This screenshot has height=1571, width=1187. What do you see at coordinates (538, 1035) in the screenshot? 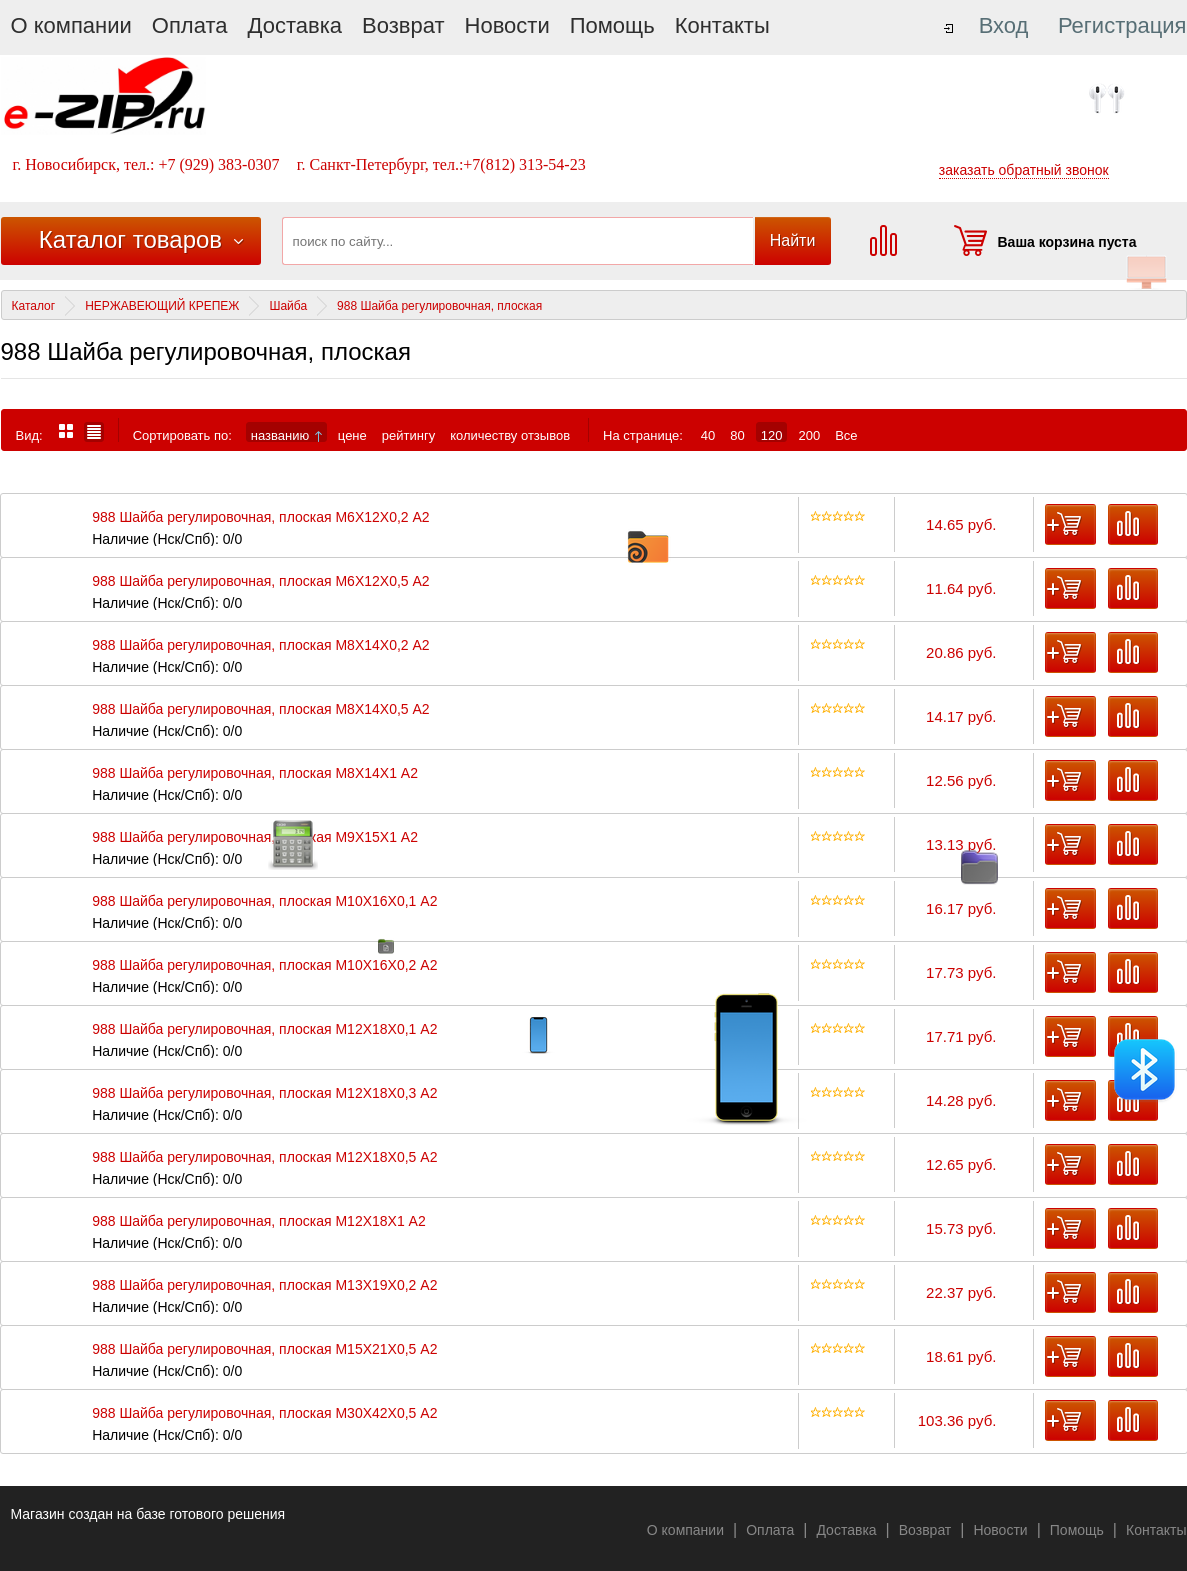
I see `iPhone 12 mini device icon` at bounding box center [538, 1035].